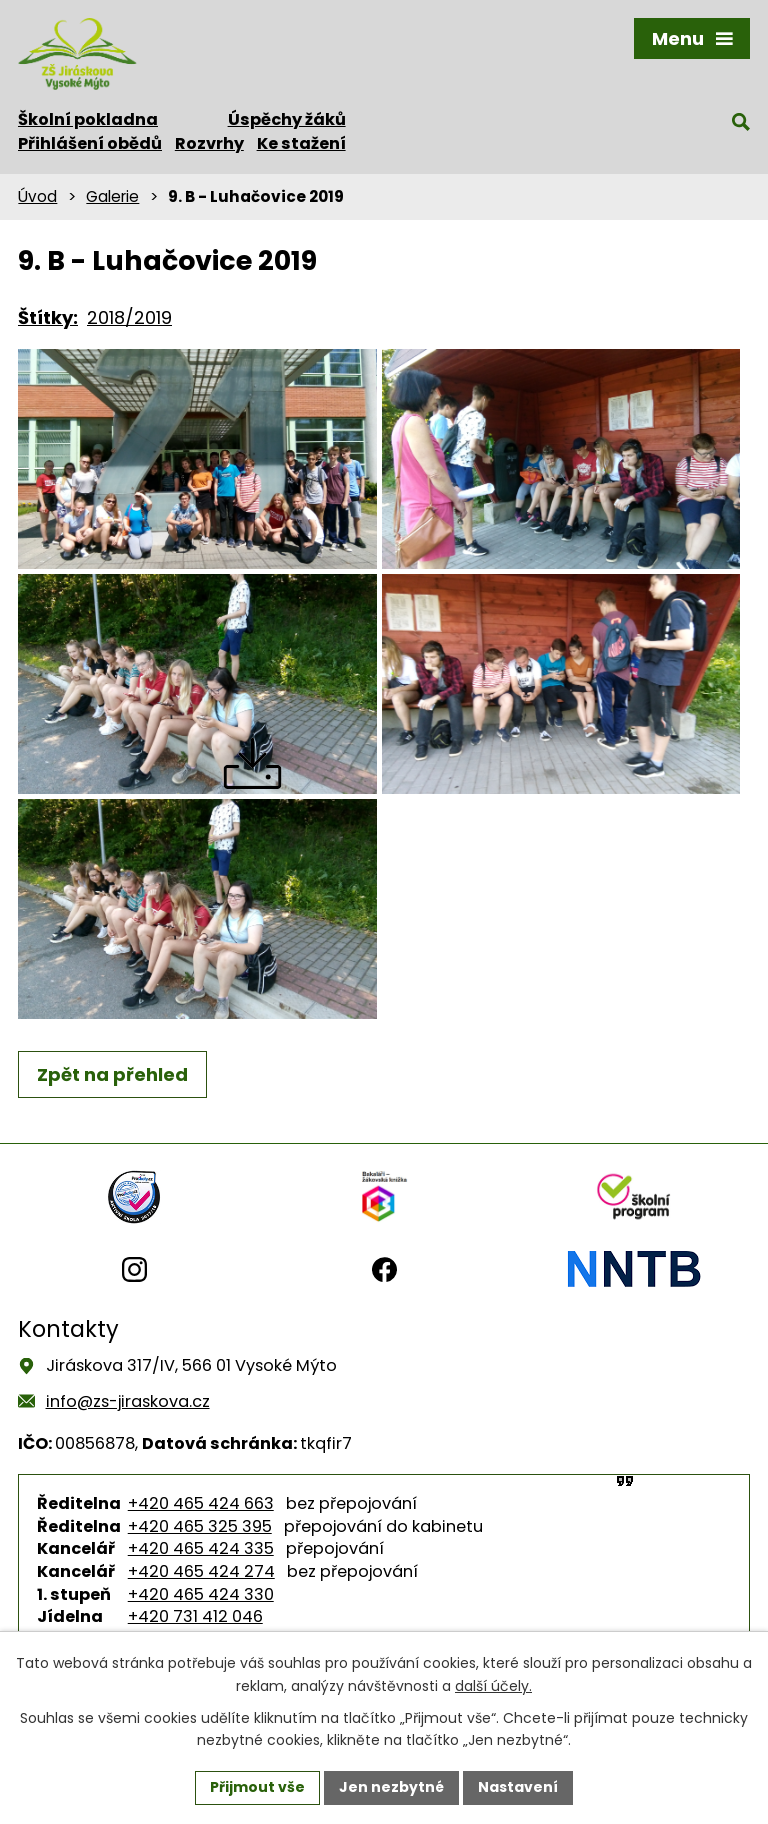 Image resolution: width=768 pixels, height=1824 pixels. Describe the element at coordinates (625, 1481) in the screenshot. I see `insert a block quote` at that location.